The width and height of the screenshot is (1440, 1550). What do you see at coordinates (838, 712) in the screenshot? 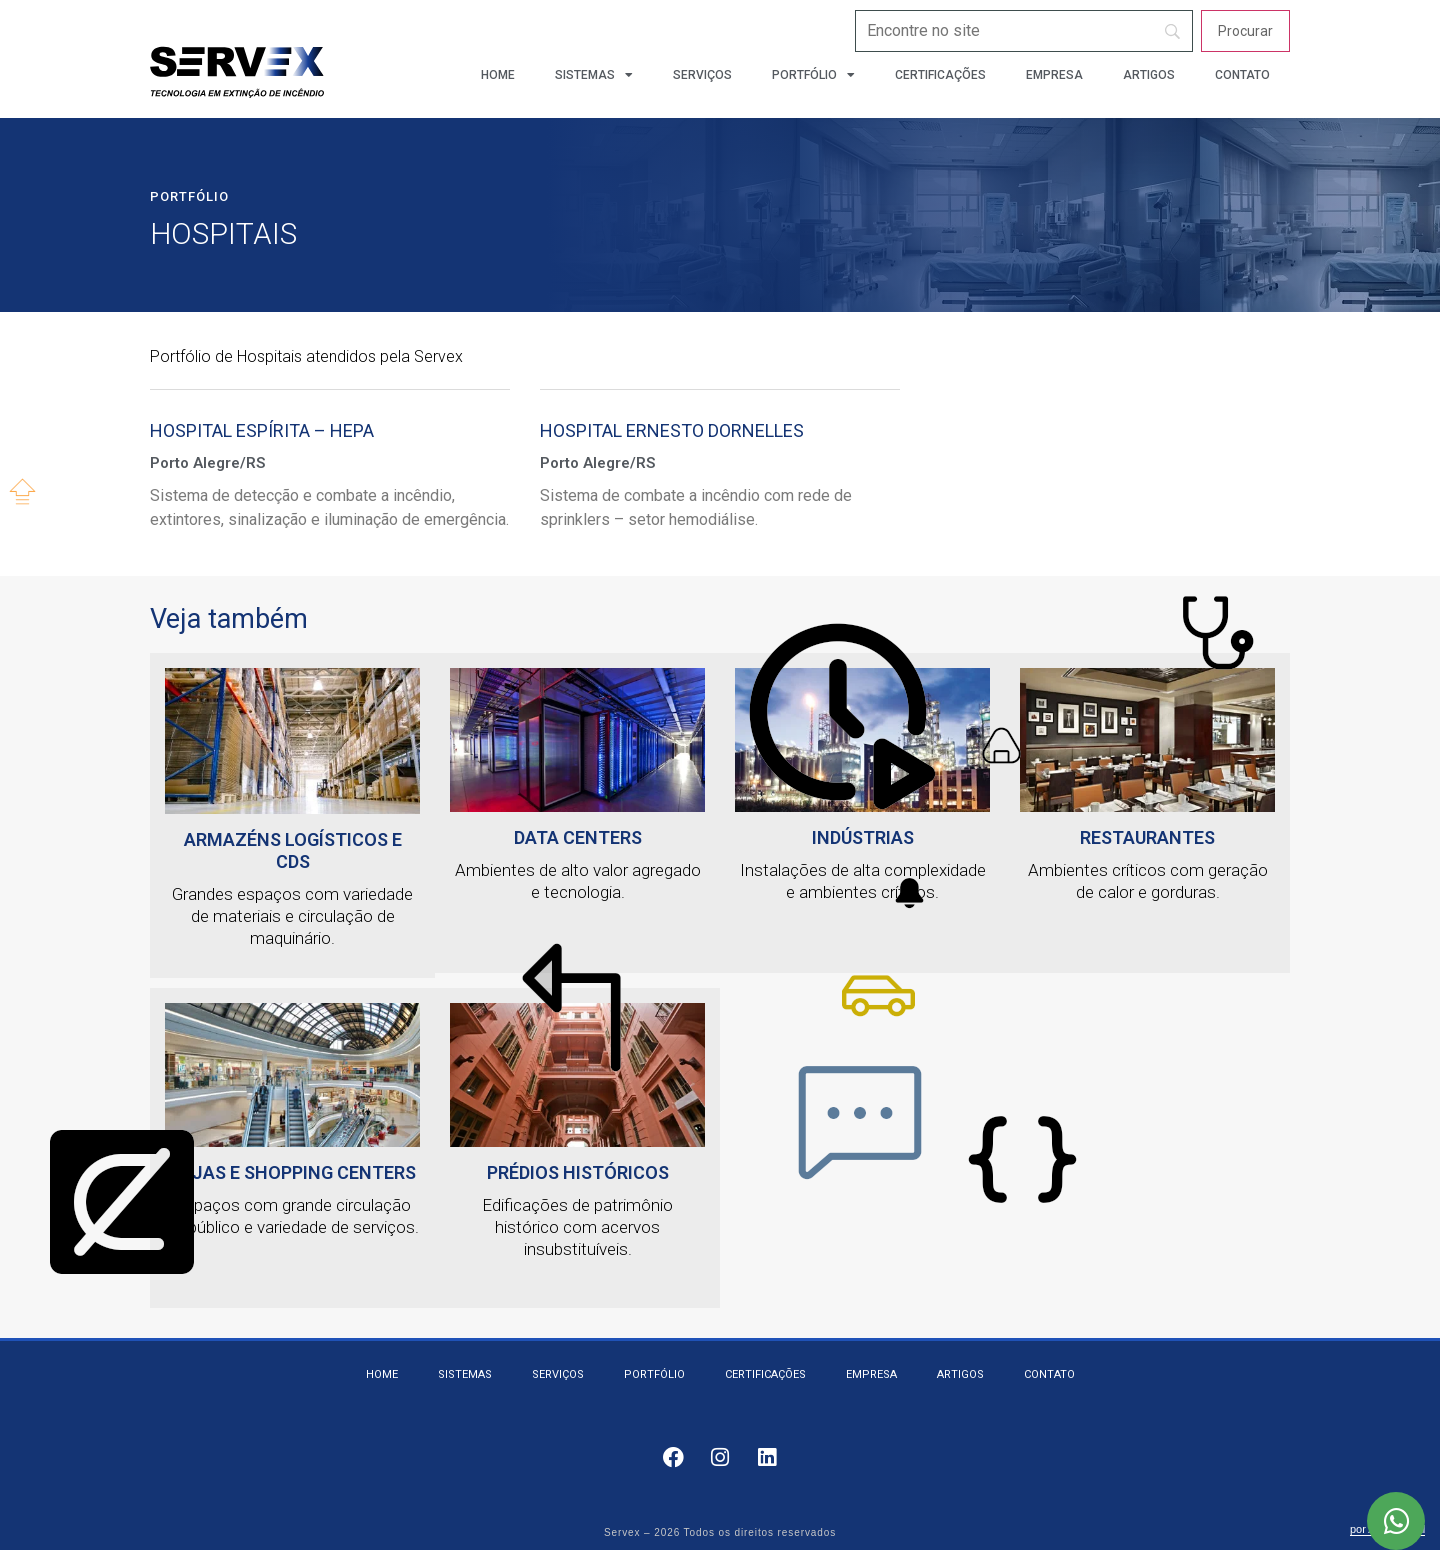
I see `start a timer or scheduled task` at bounding box center [838, 712].